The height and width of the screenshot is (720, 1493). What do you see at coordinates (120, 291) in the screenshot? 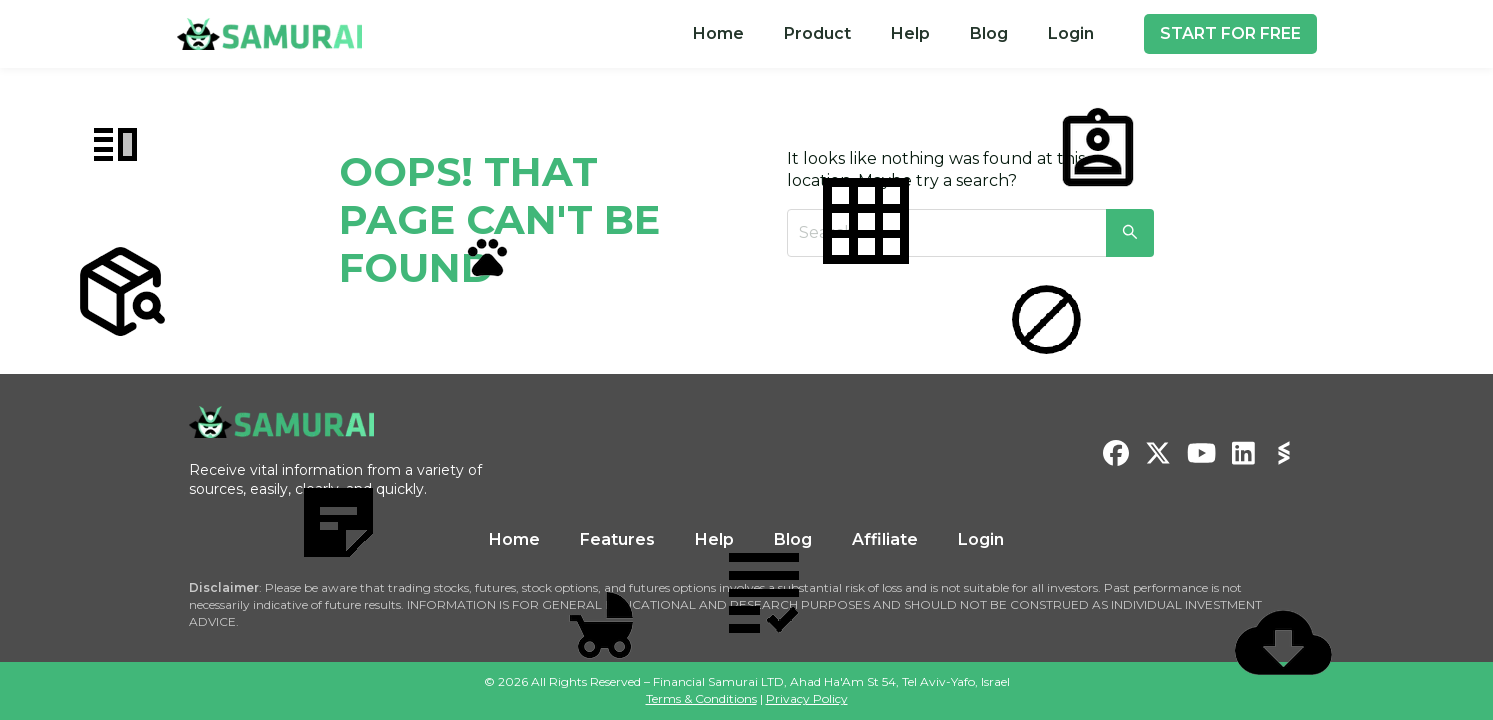
I see `search for a package or shipment` at bounding box center [120, 291].